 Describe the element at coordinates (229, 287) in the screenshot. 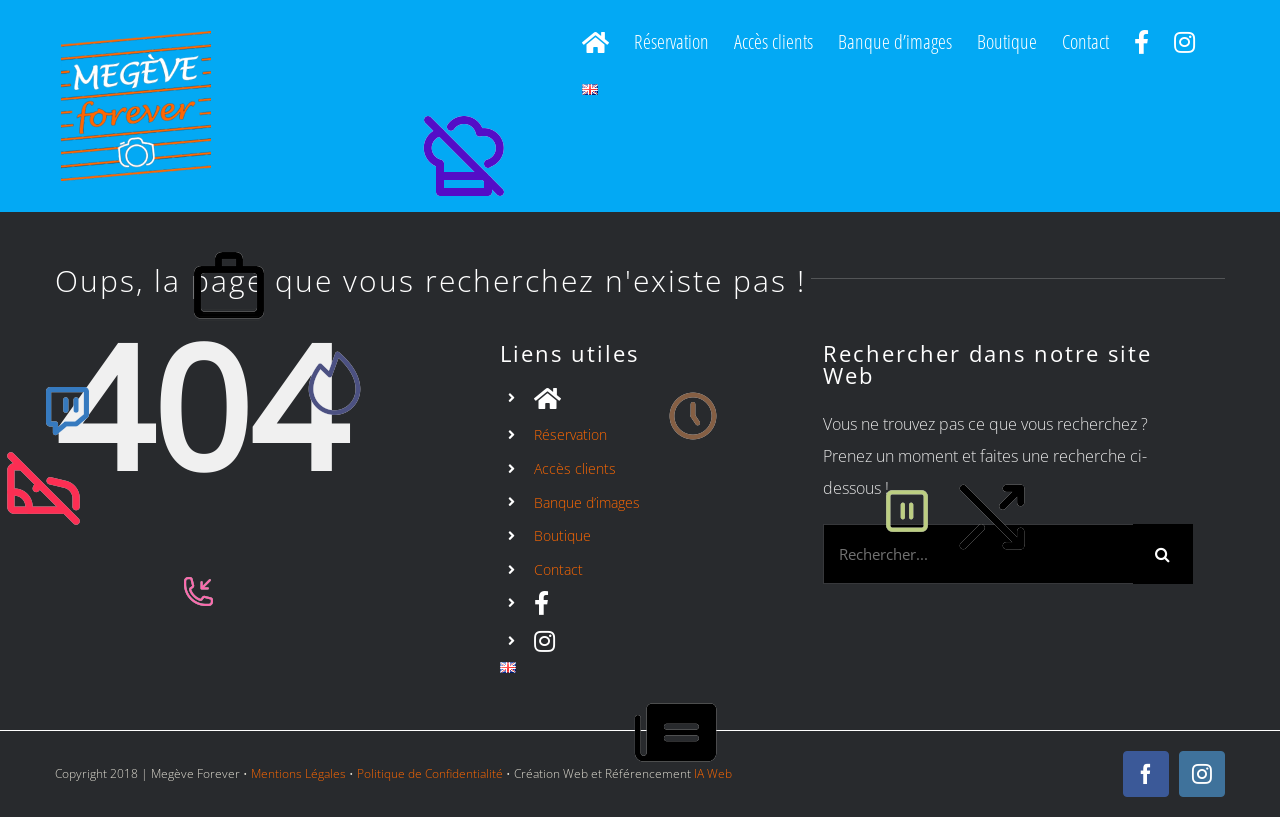

I see `view work or job-related content` at that location.